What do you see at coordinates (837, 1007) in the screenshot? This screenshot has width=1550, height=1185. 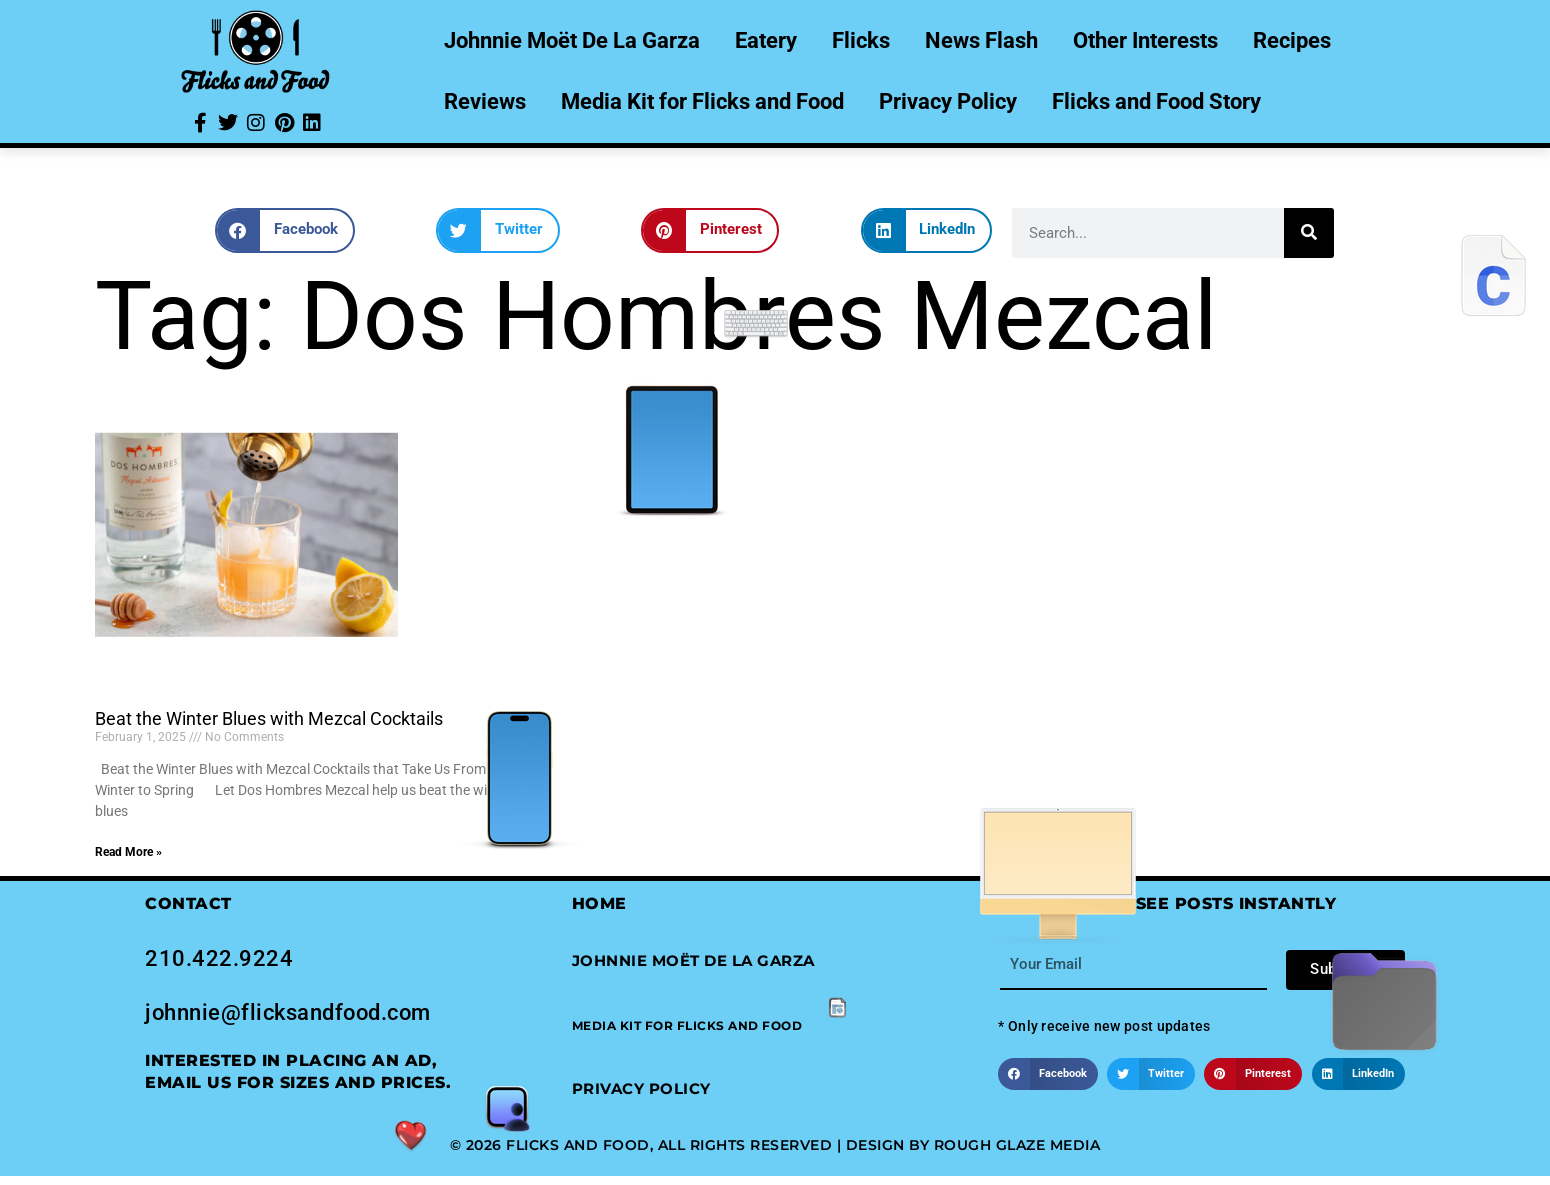 I see `libreoffice web template file type` at bounding box center [837, 1007].